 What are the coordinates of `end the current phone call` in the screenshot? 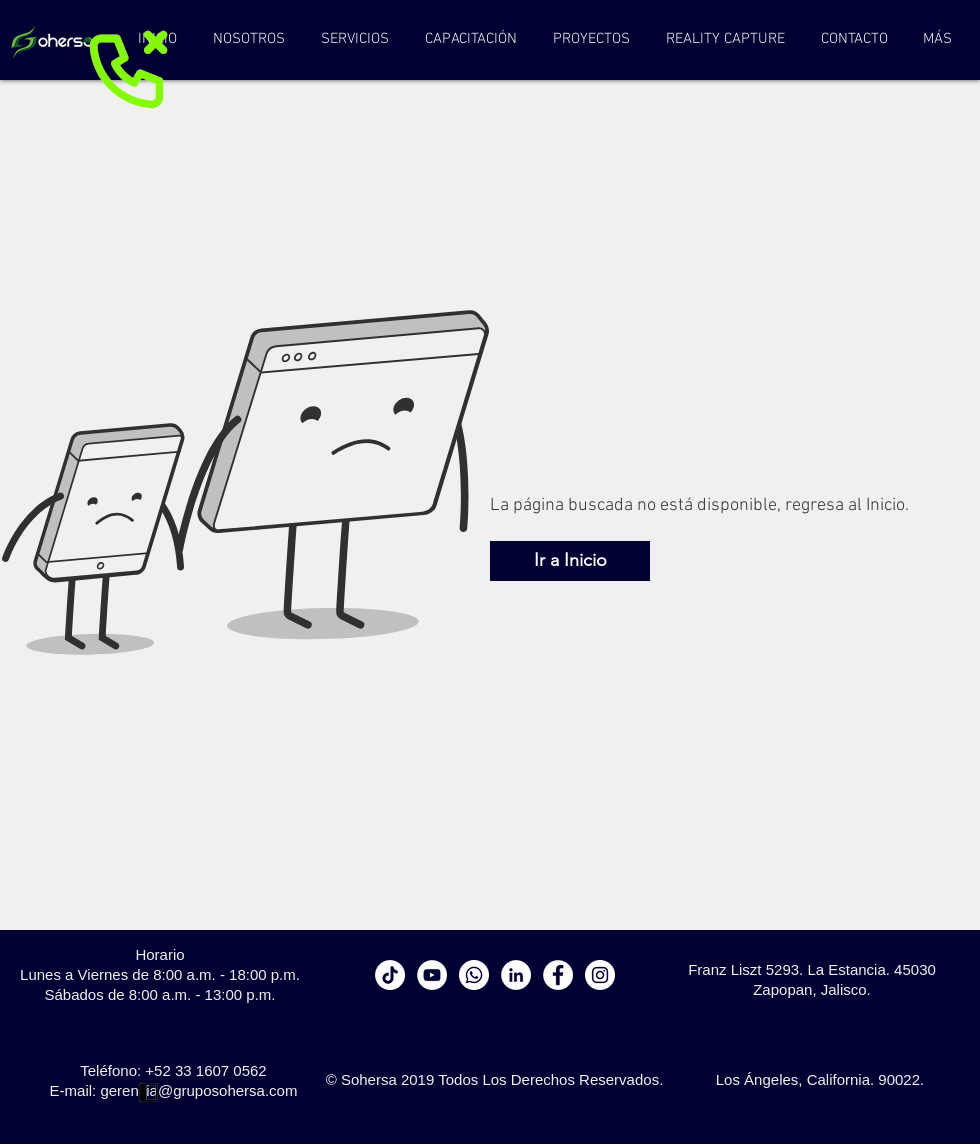 It's located at (128, 69).